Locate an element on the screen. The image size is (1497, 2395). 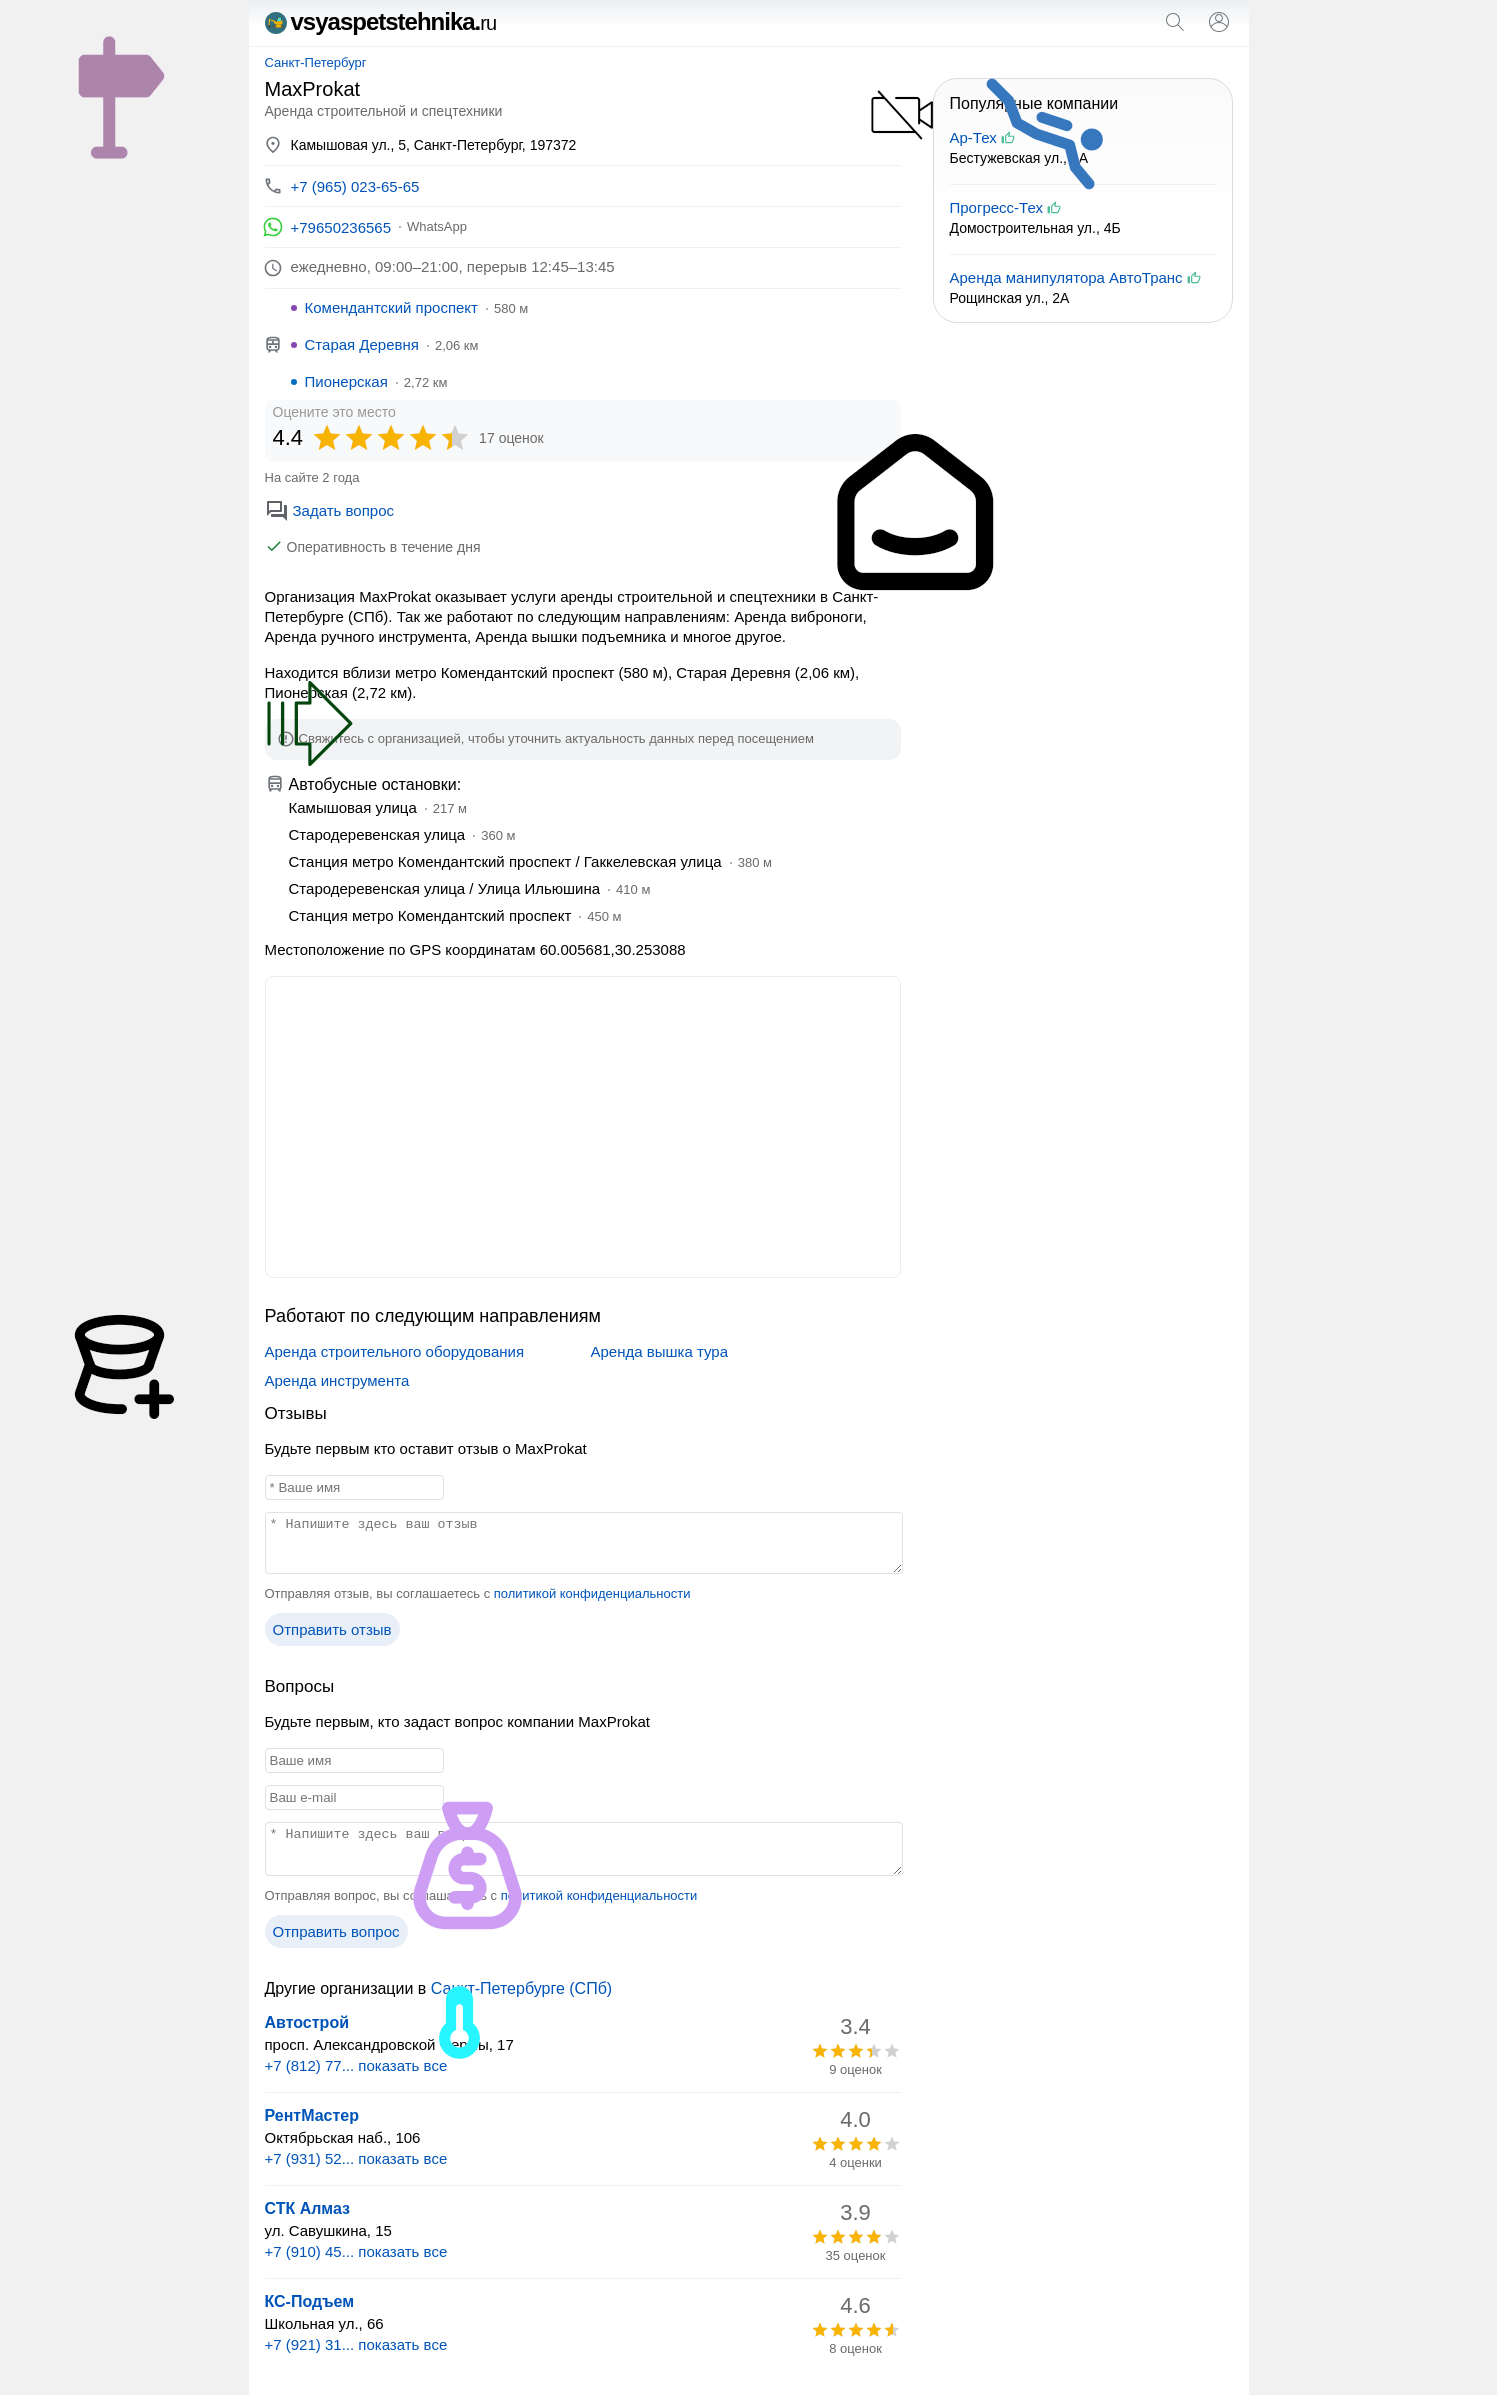
skip forward or advance to the next item is located at coordinates (306, 723).